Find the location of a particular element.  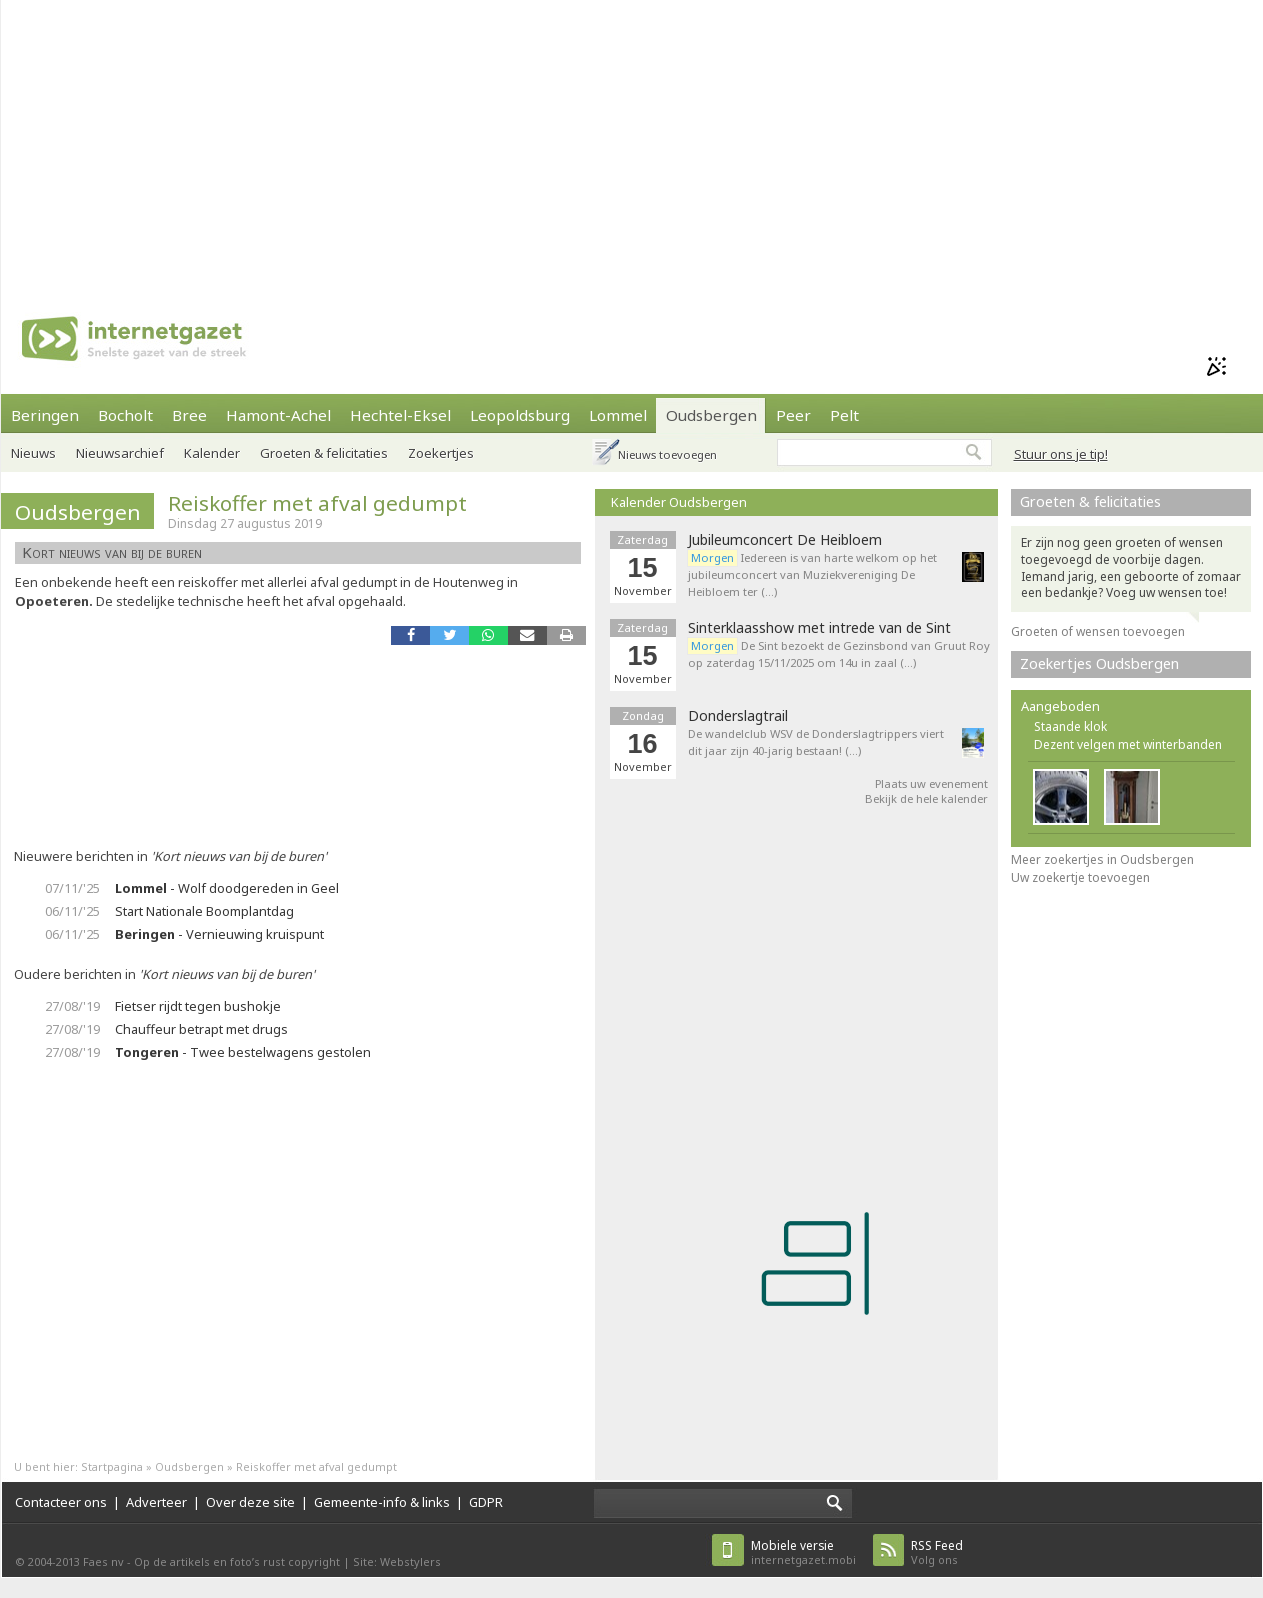

celebration or success notification is located at coordinates (1217, 366).